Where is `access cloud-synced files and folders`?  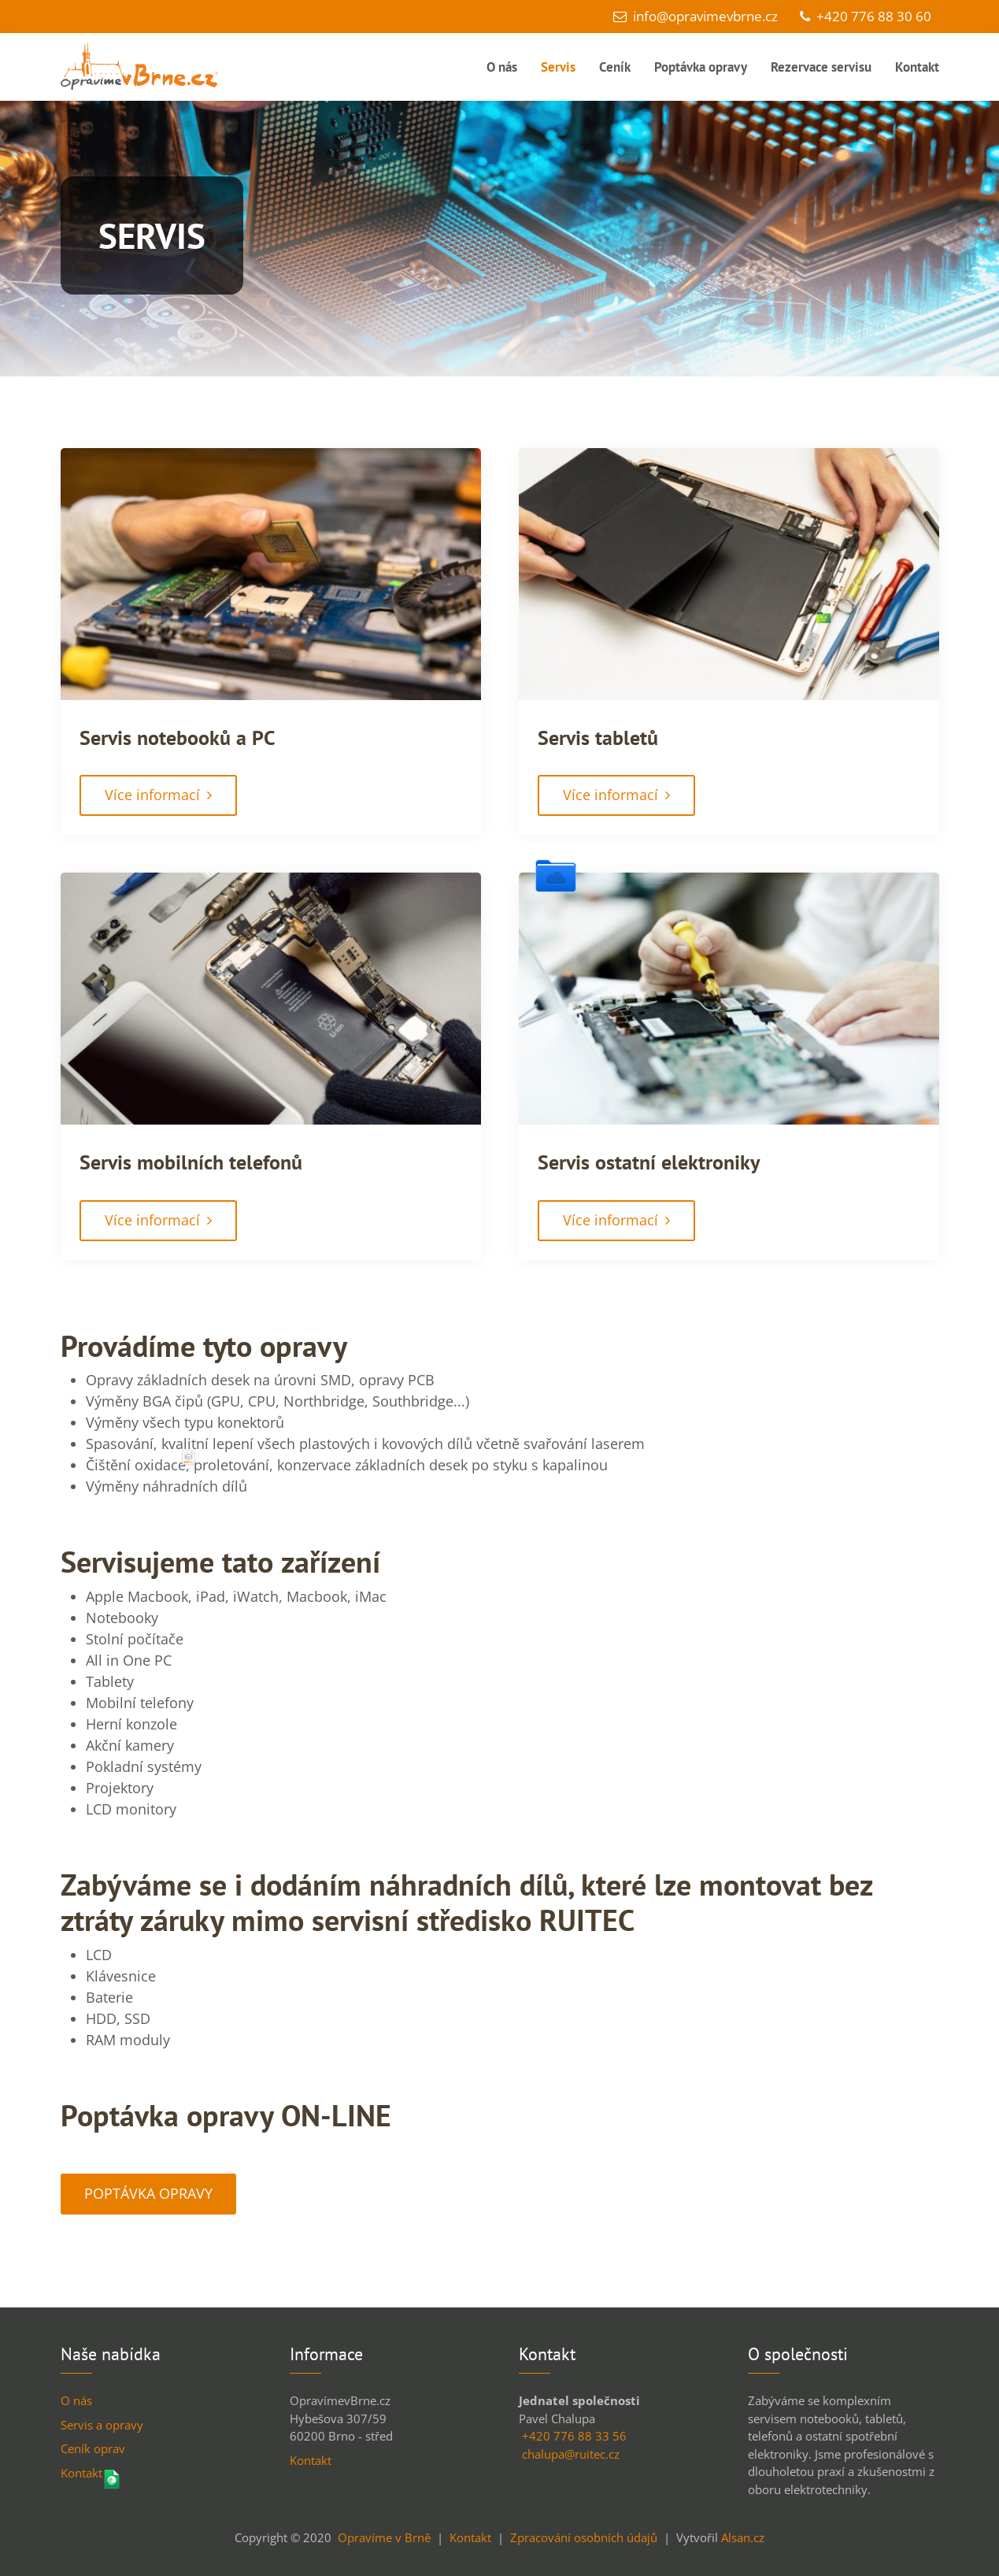
access cloud-synced files and folders is located at coordinates (556, 876).